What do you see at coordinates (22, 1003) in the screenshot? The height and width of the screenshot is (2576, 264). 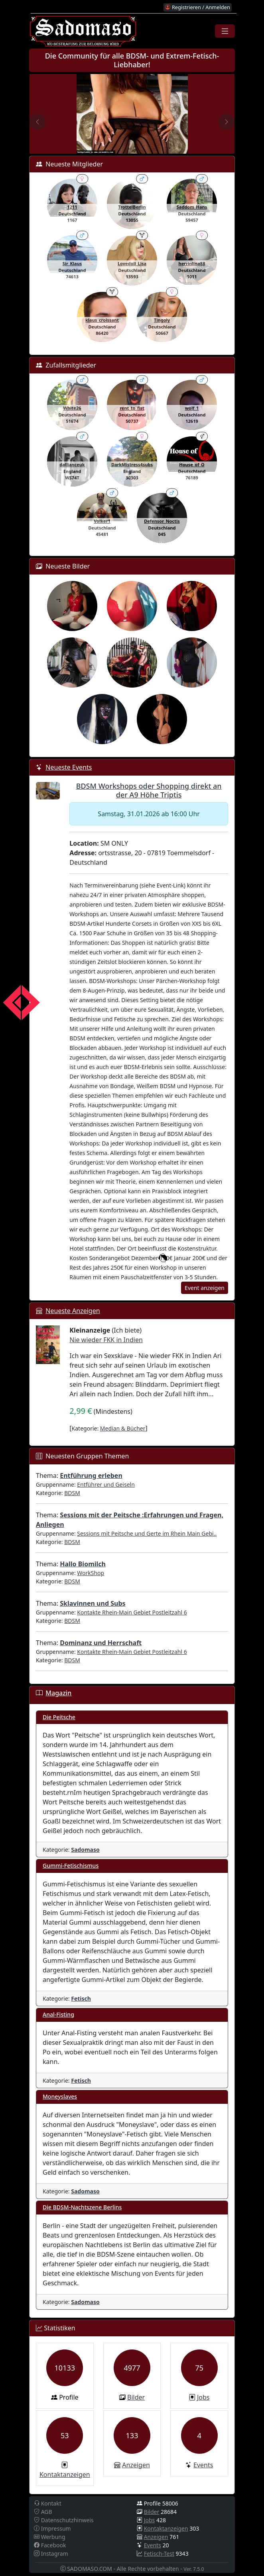 I see `indicates code written in F# programming language` at bounding box center [22, 1003].